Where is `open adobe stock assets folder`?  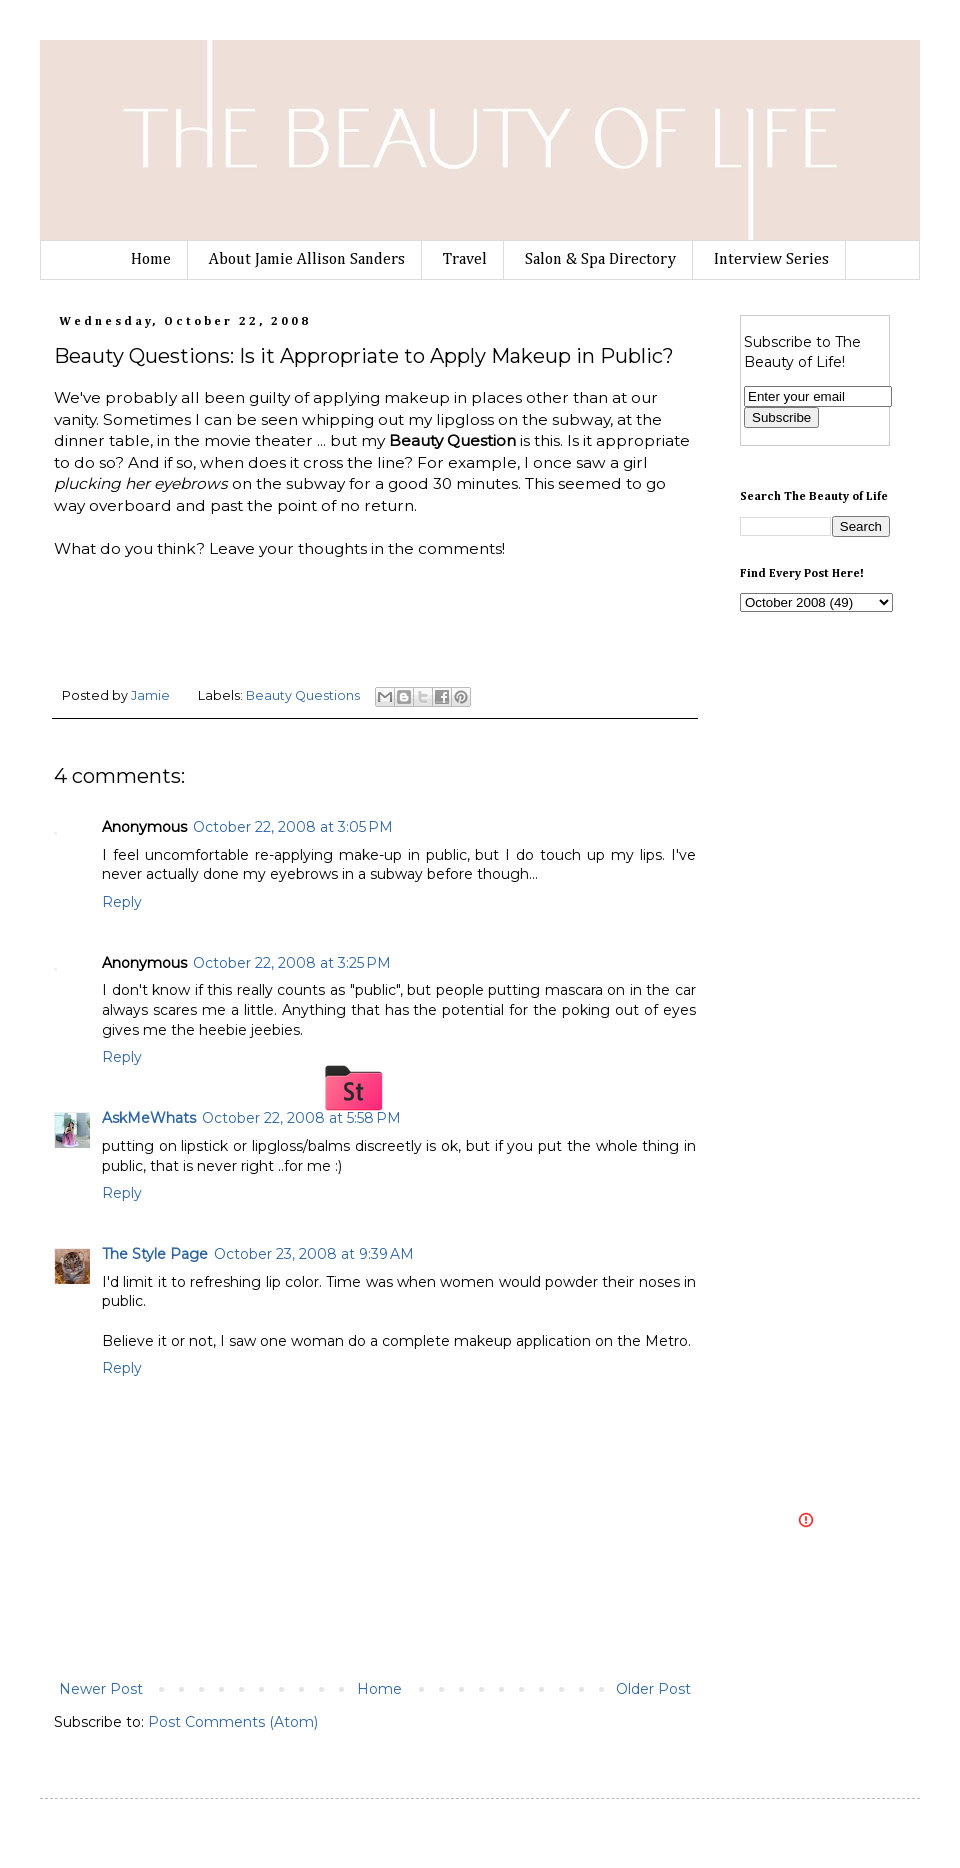 open adobe stock assets folder is located at coordinates (353, 1089).